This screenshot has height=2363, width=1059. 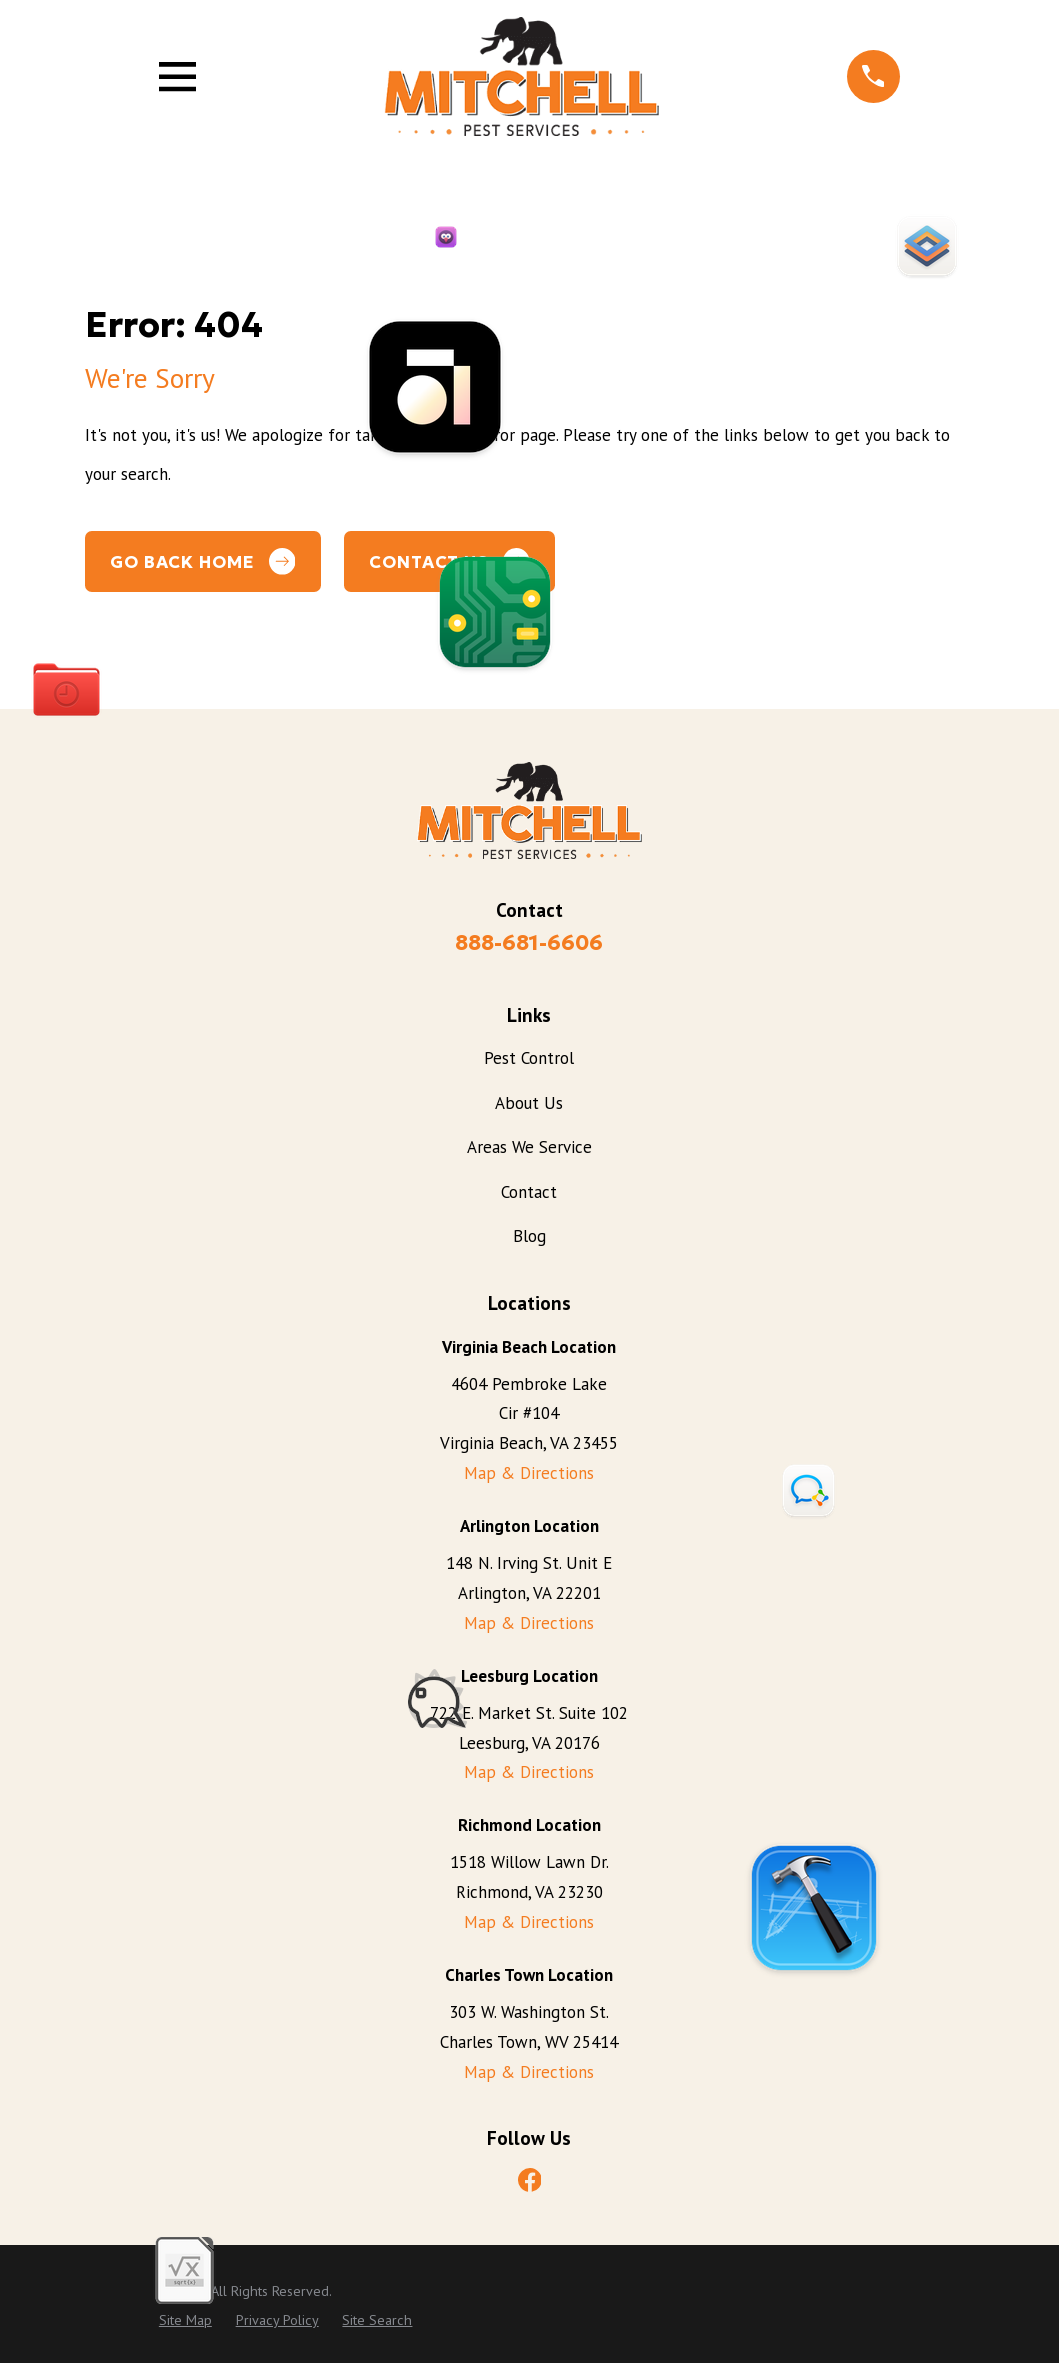 I want to click on open ripcord messaging app, so click(x=927, y=246).